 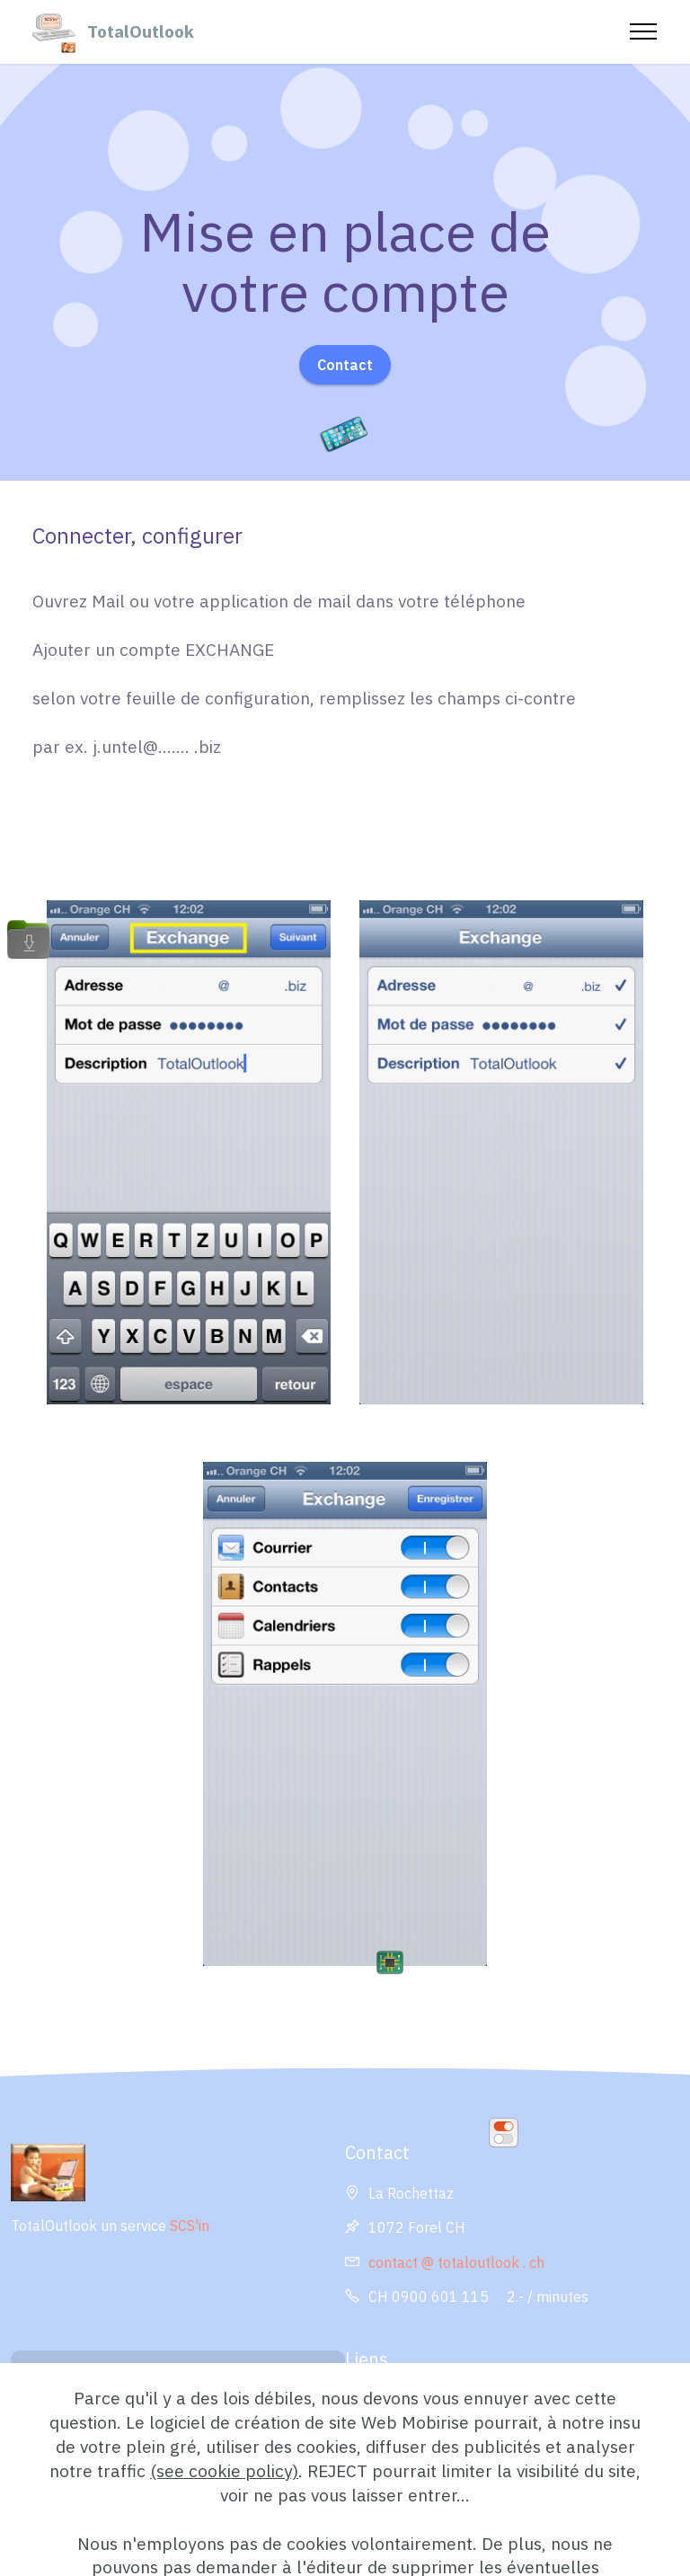 What do you see at coordinates (390, 1962) in the screenshot?
I see `open cpu-x system monitoring app` at bounding box center [390, 1962].